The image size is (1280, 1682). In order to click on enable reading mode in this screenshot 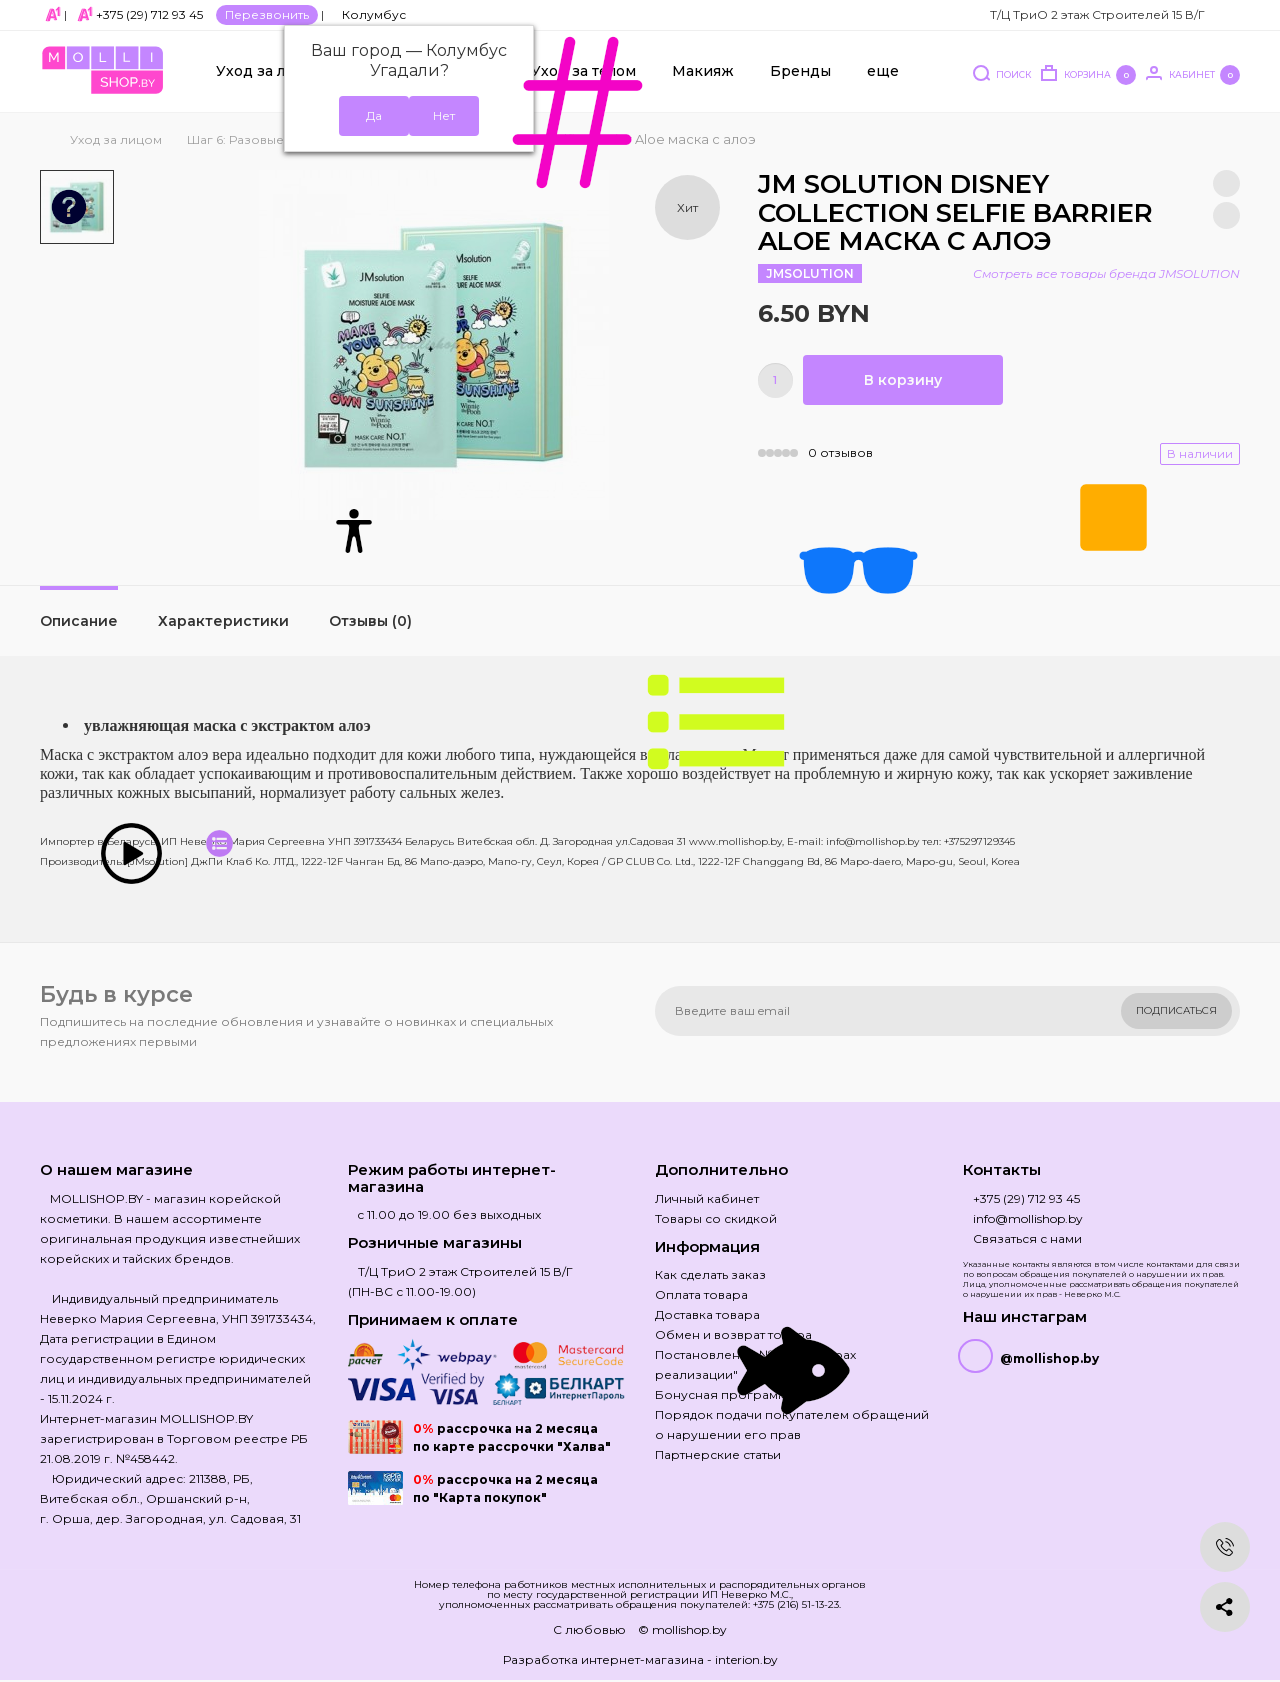, I will do `click(858, 570)`.